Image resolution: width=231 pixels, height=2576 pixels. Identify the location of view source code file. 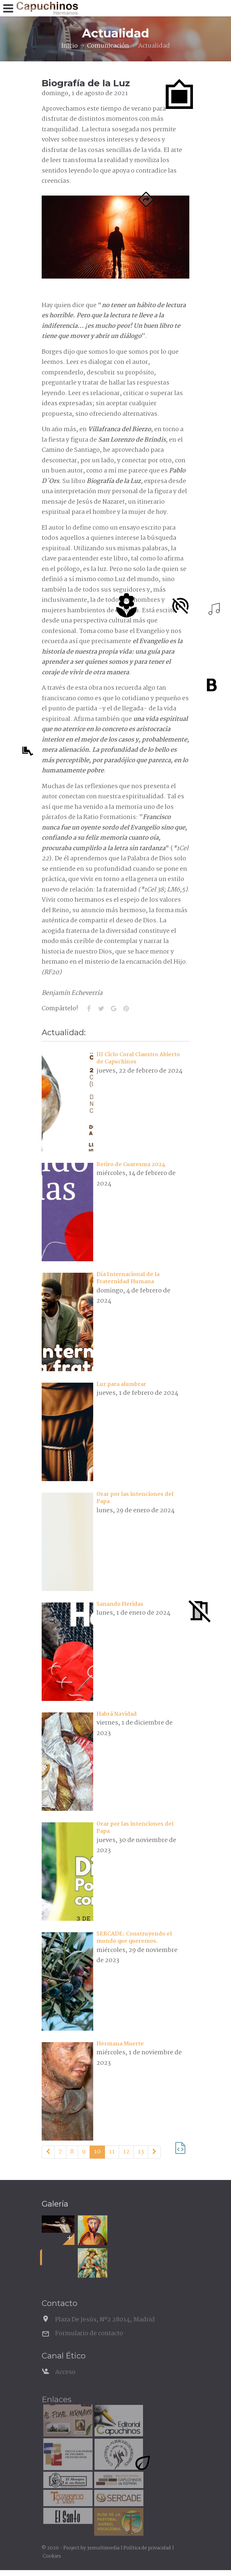
(180, 2148).